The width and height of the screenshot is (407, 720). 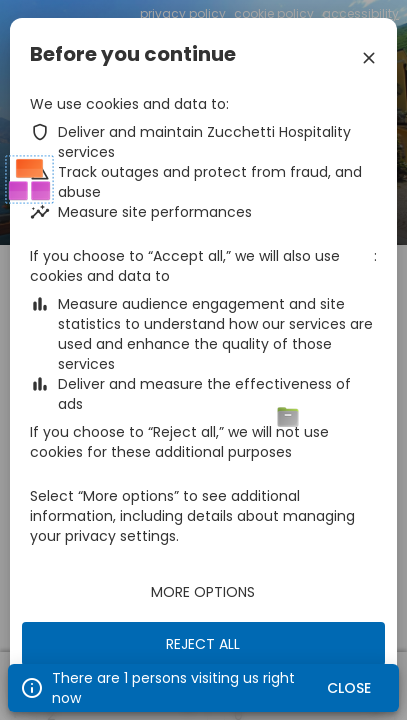 I want to click on open the file manager application, so click(x=288, y=417).